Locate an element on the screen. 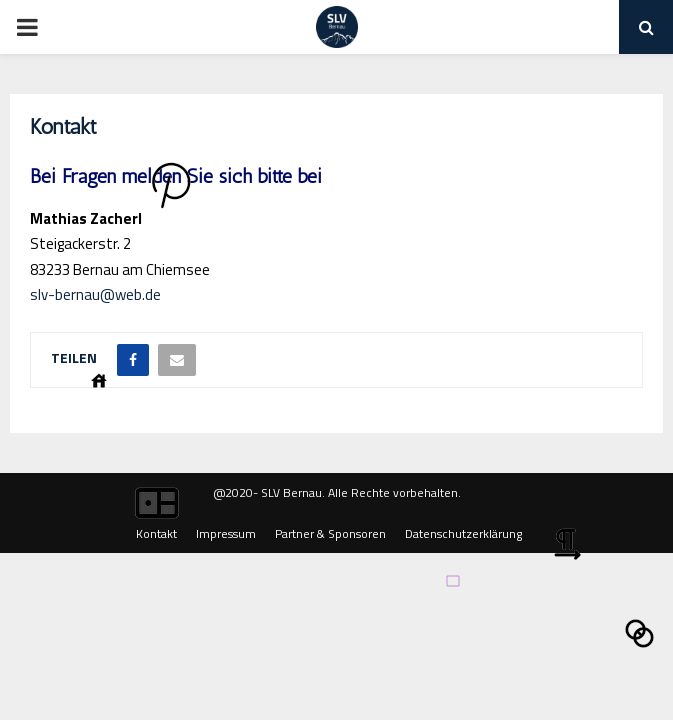 The height and width of the screenshot is (720, 673). view bento box or meal options is located at coordinates (157, 503).